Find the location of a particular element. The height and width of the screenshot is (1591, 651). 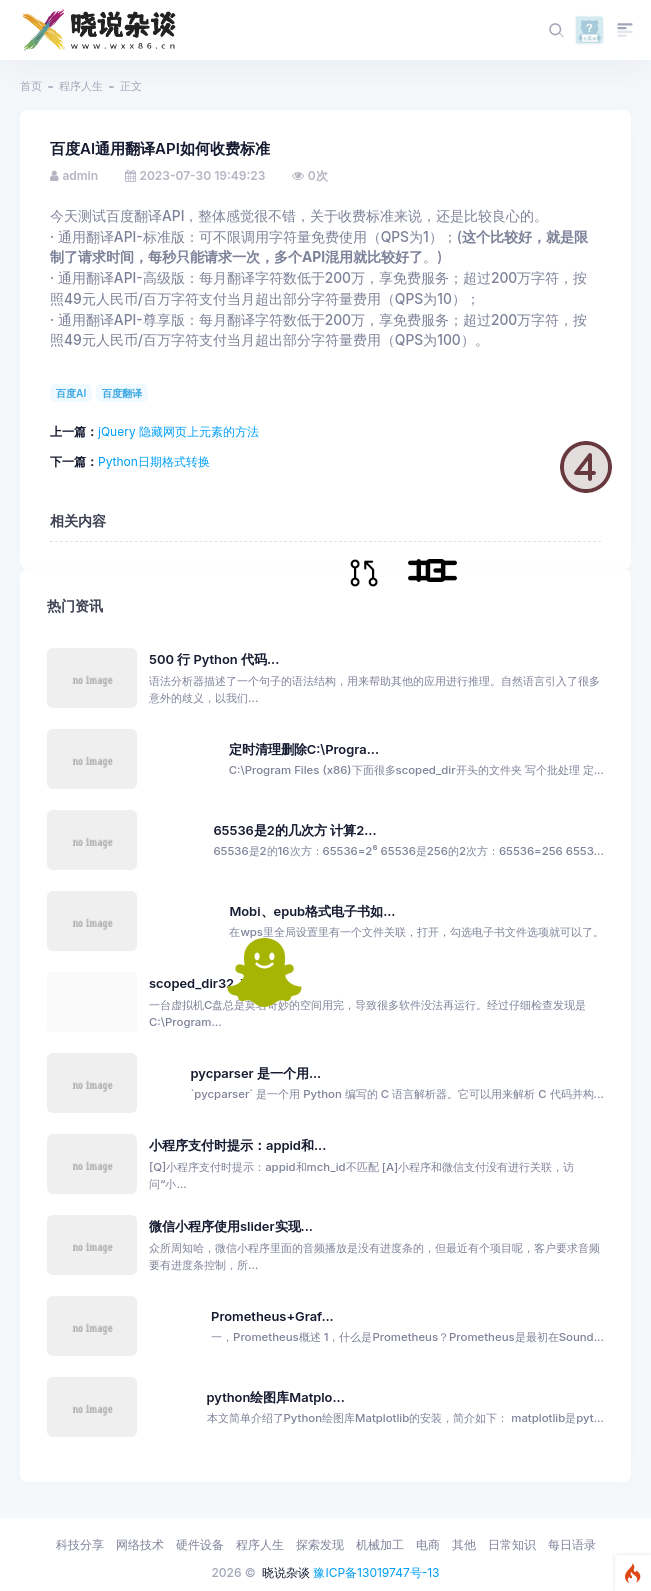

adjust clothing or accessory settings is located at coordinates (432, 570).